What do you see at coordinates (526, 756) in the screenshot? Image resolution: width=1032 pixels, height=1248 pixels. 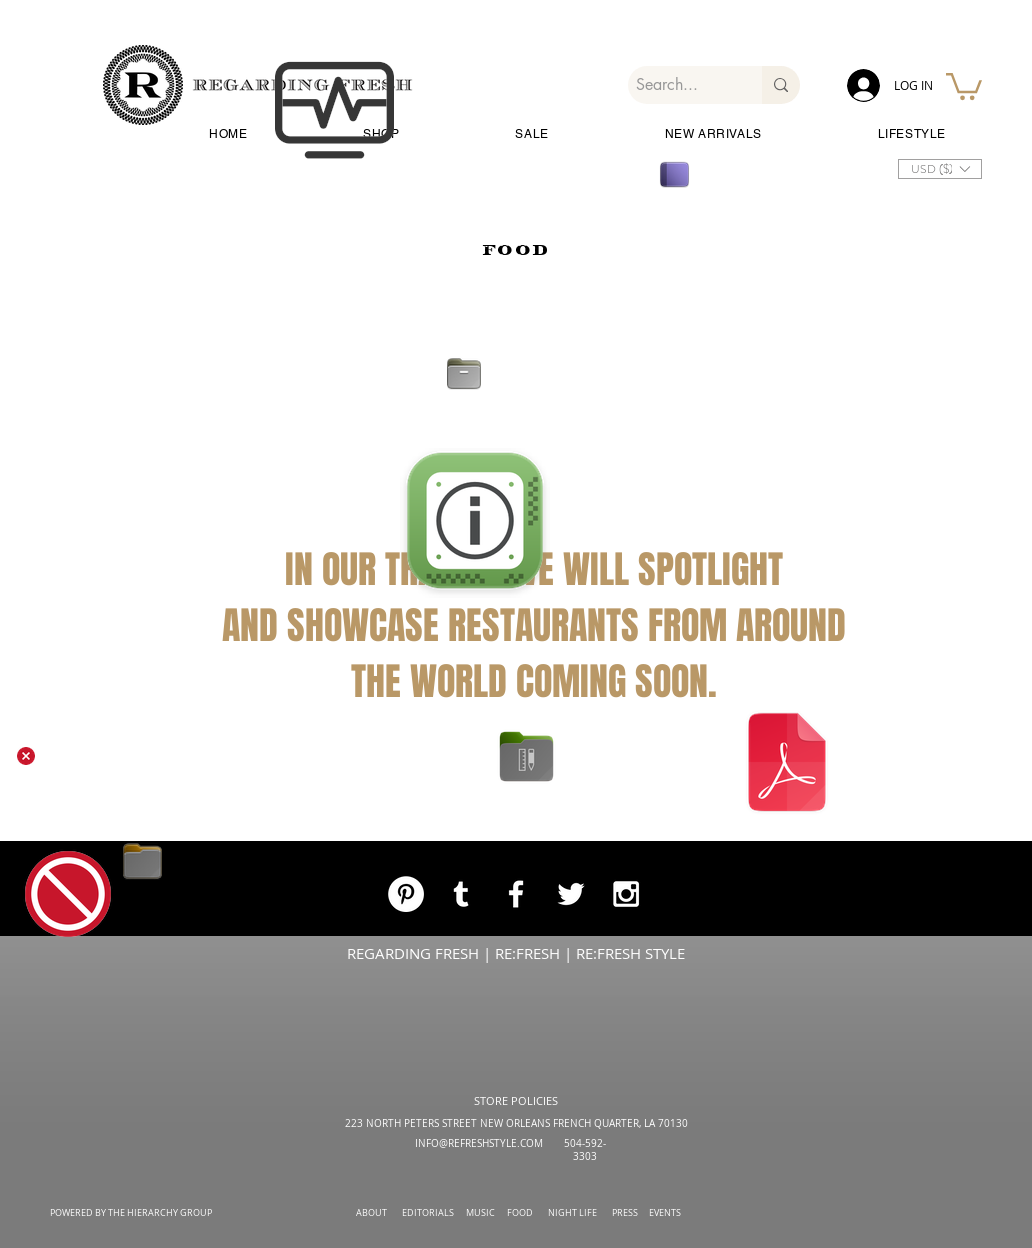 I see `access your templates folder` at bounding box center [526, 756].